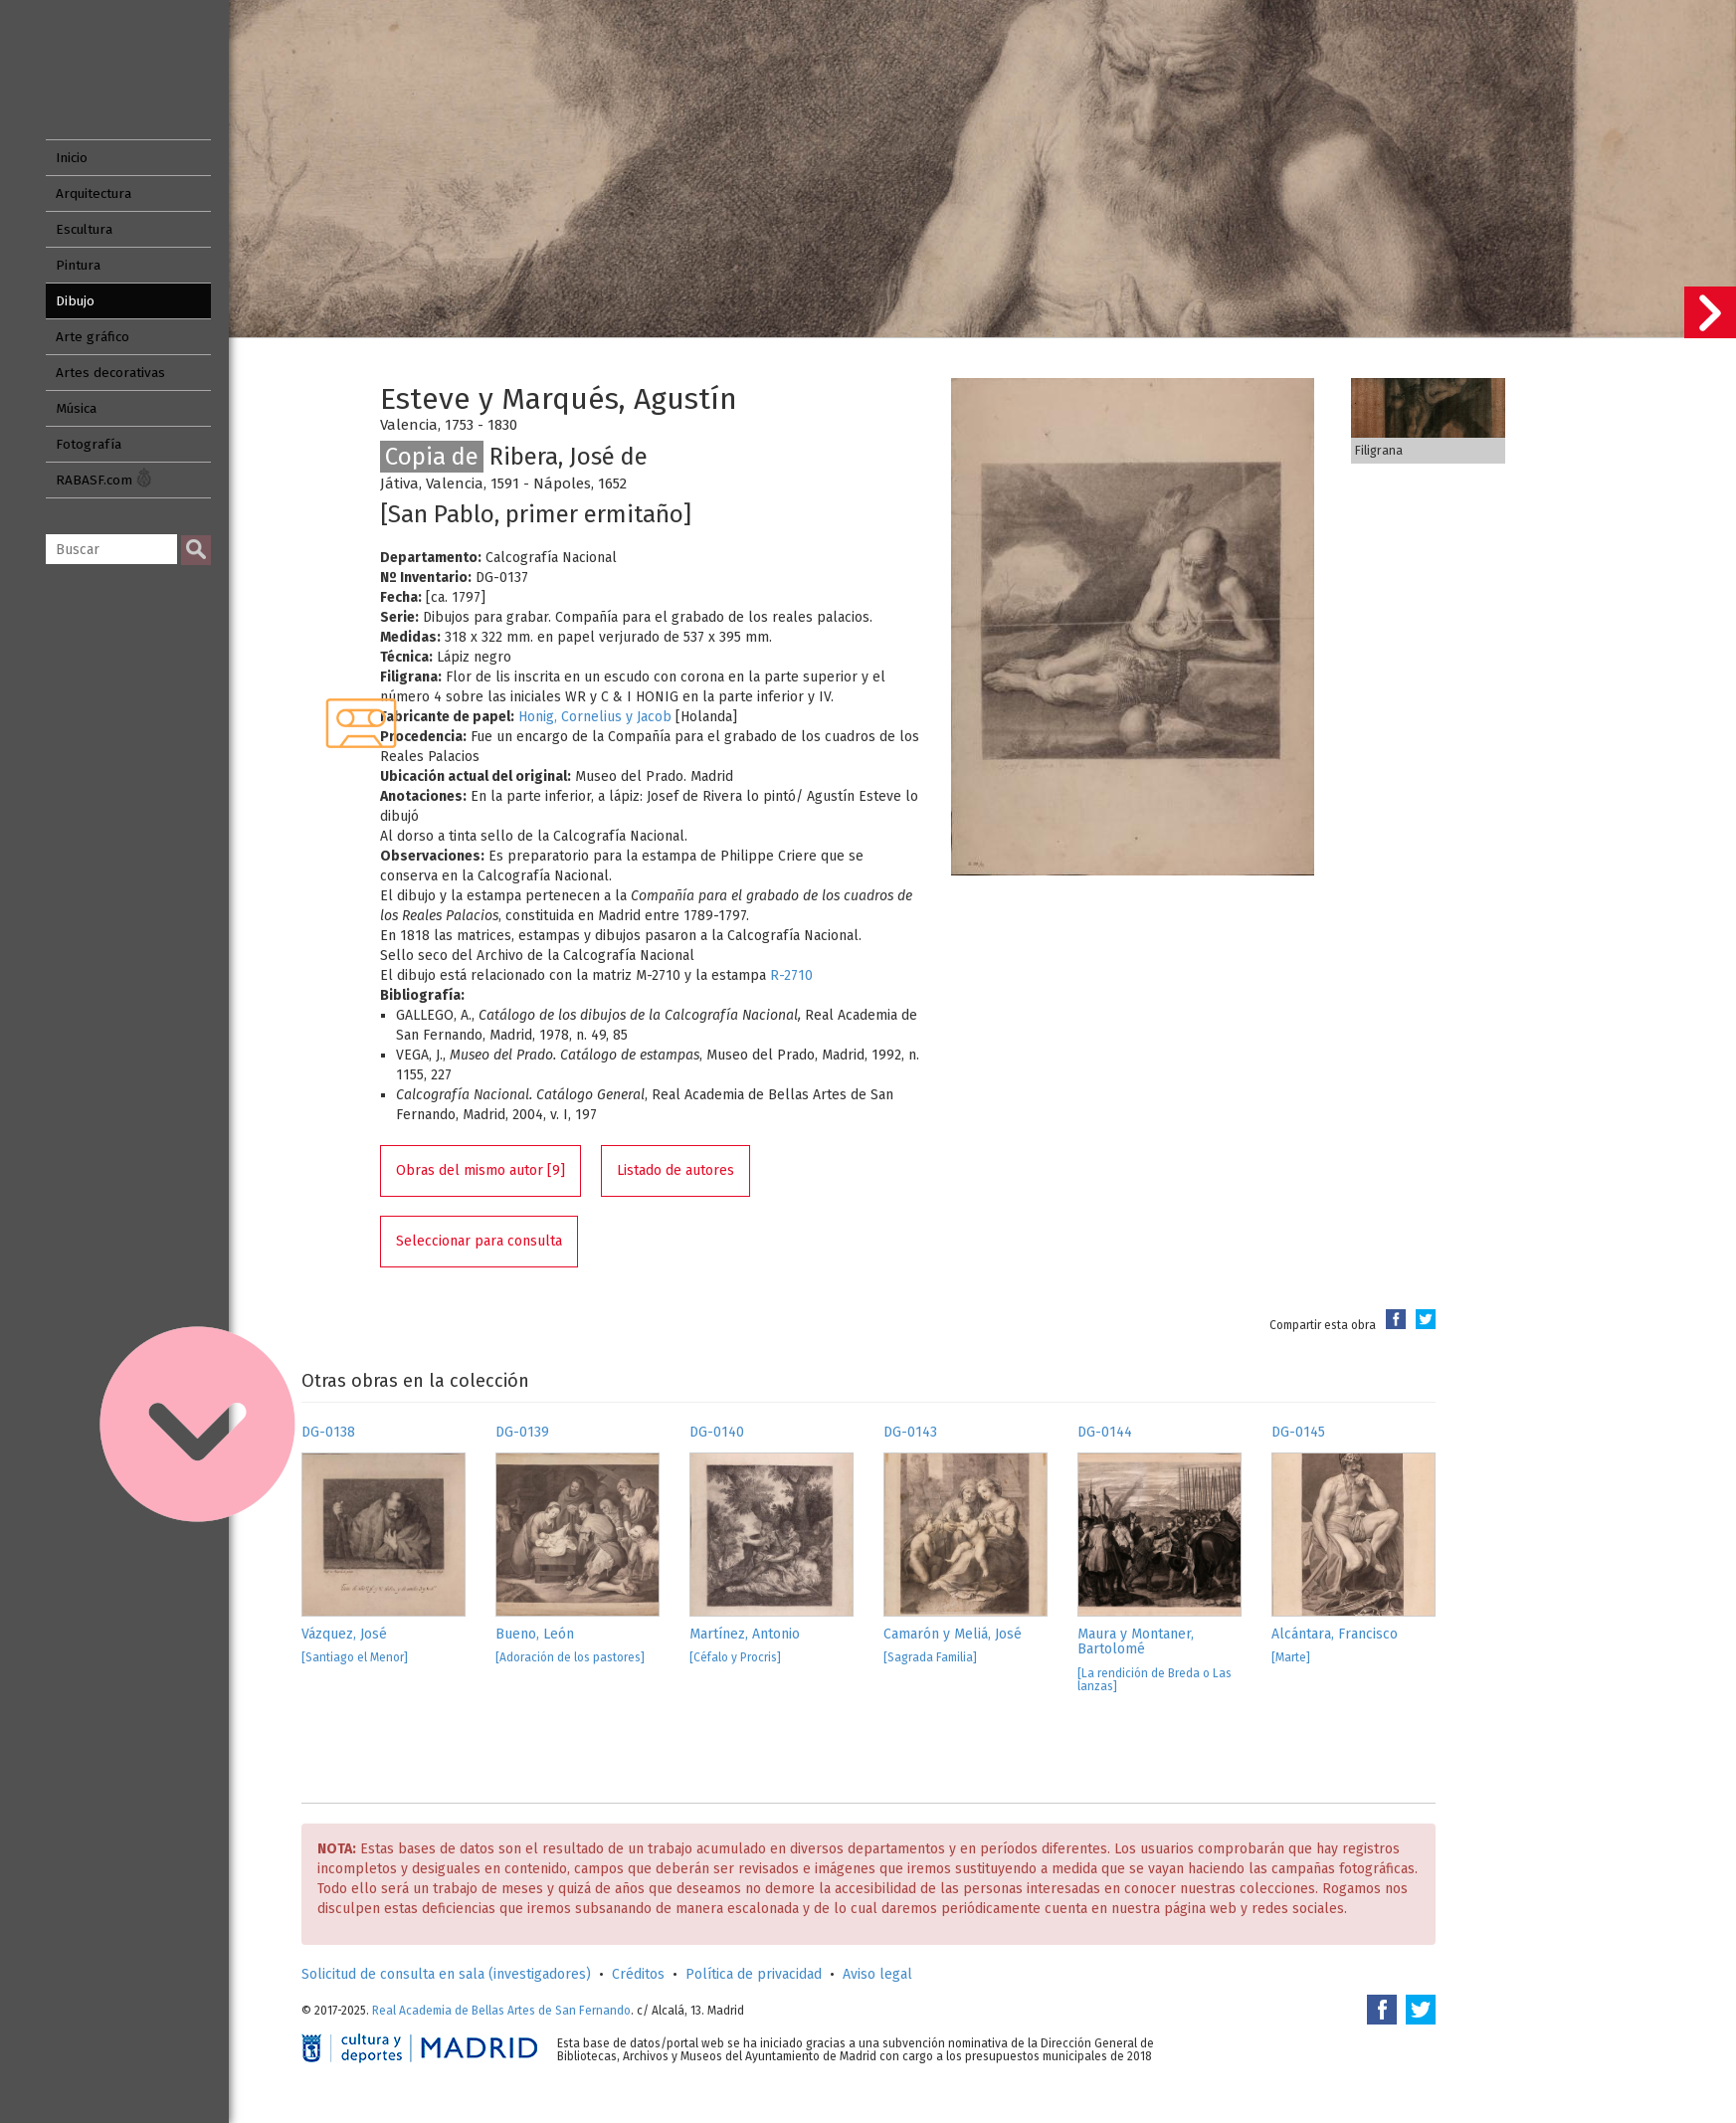 The image size is (1736, 2123). I want to click on expand content or show more details, so click(197, 1424).